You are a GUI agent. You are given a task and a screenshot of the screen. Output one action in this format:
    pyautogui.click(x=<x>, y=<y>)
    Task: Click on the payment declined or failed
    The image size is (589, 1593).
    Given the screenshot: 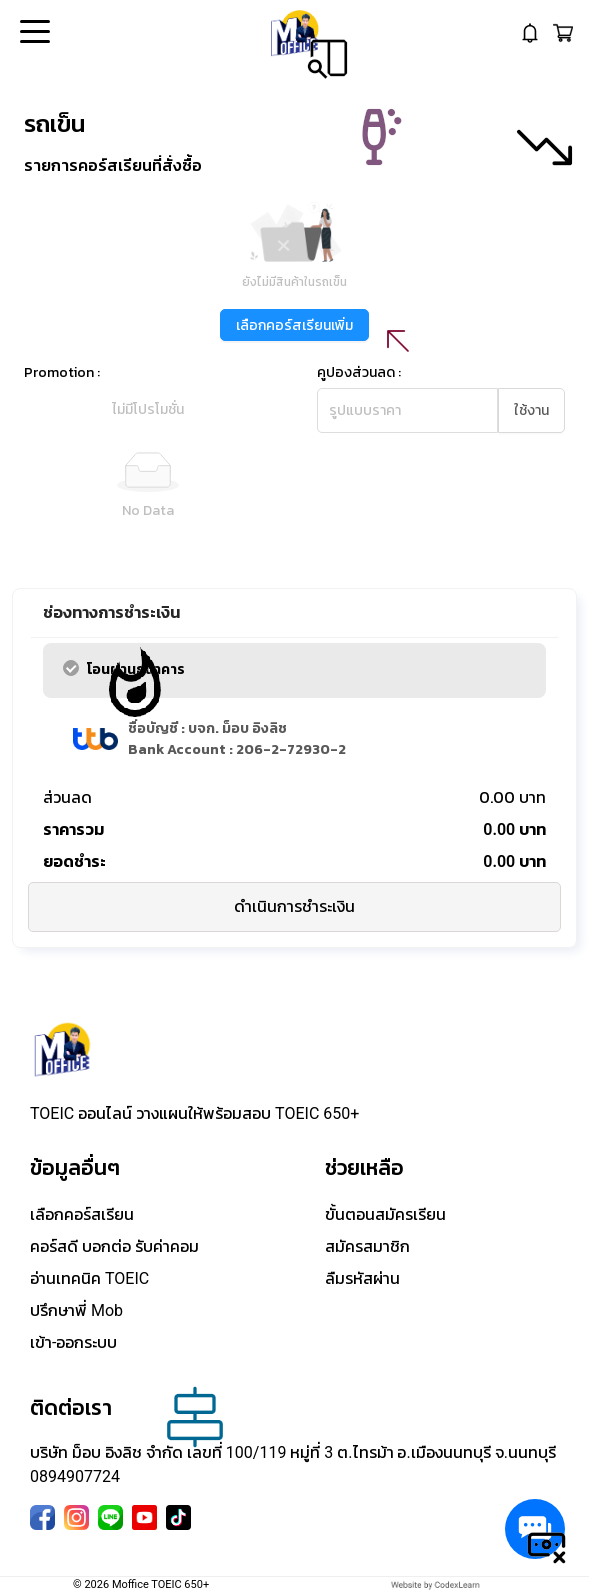 What is the action you would take?
    pyautogui.click(x=546, y=1544)
    